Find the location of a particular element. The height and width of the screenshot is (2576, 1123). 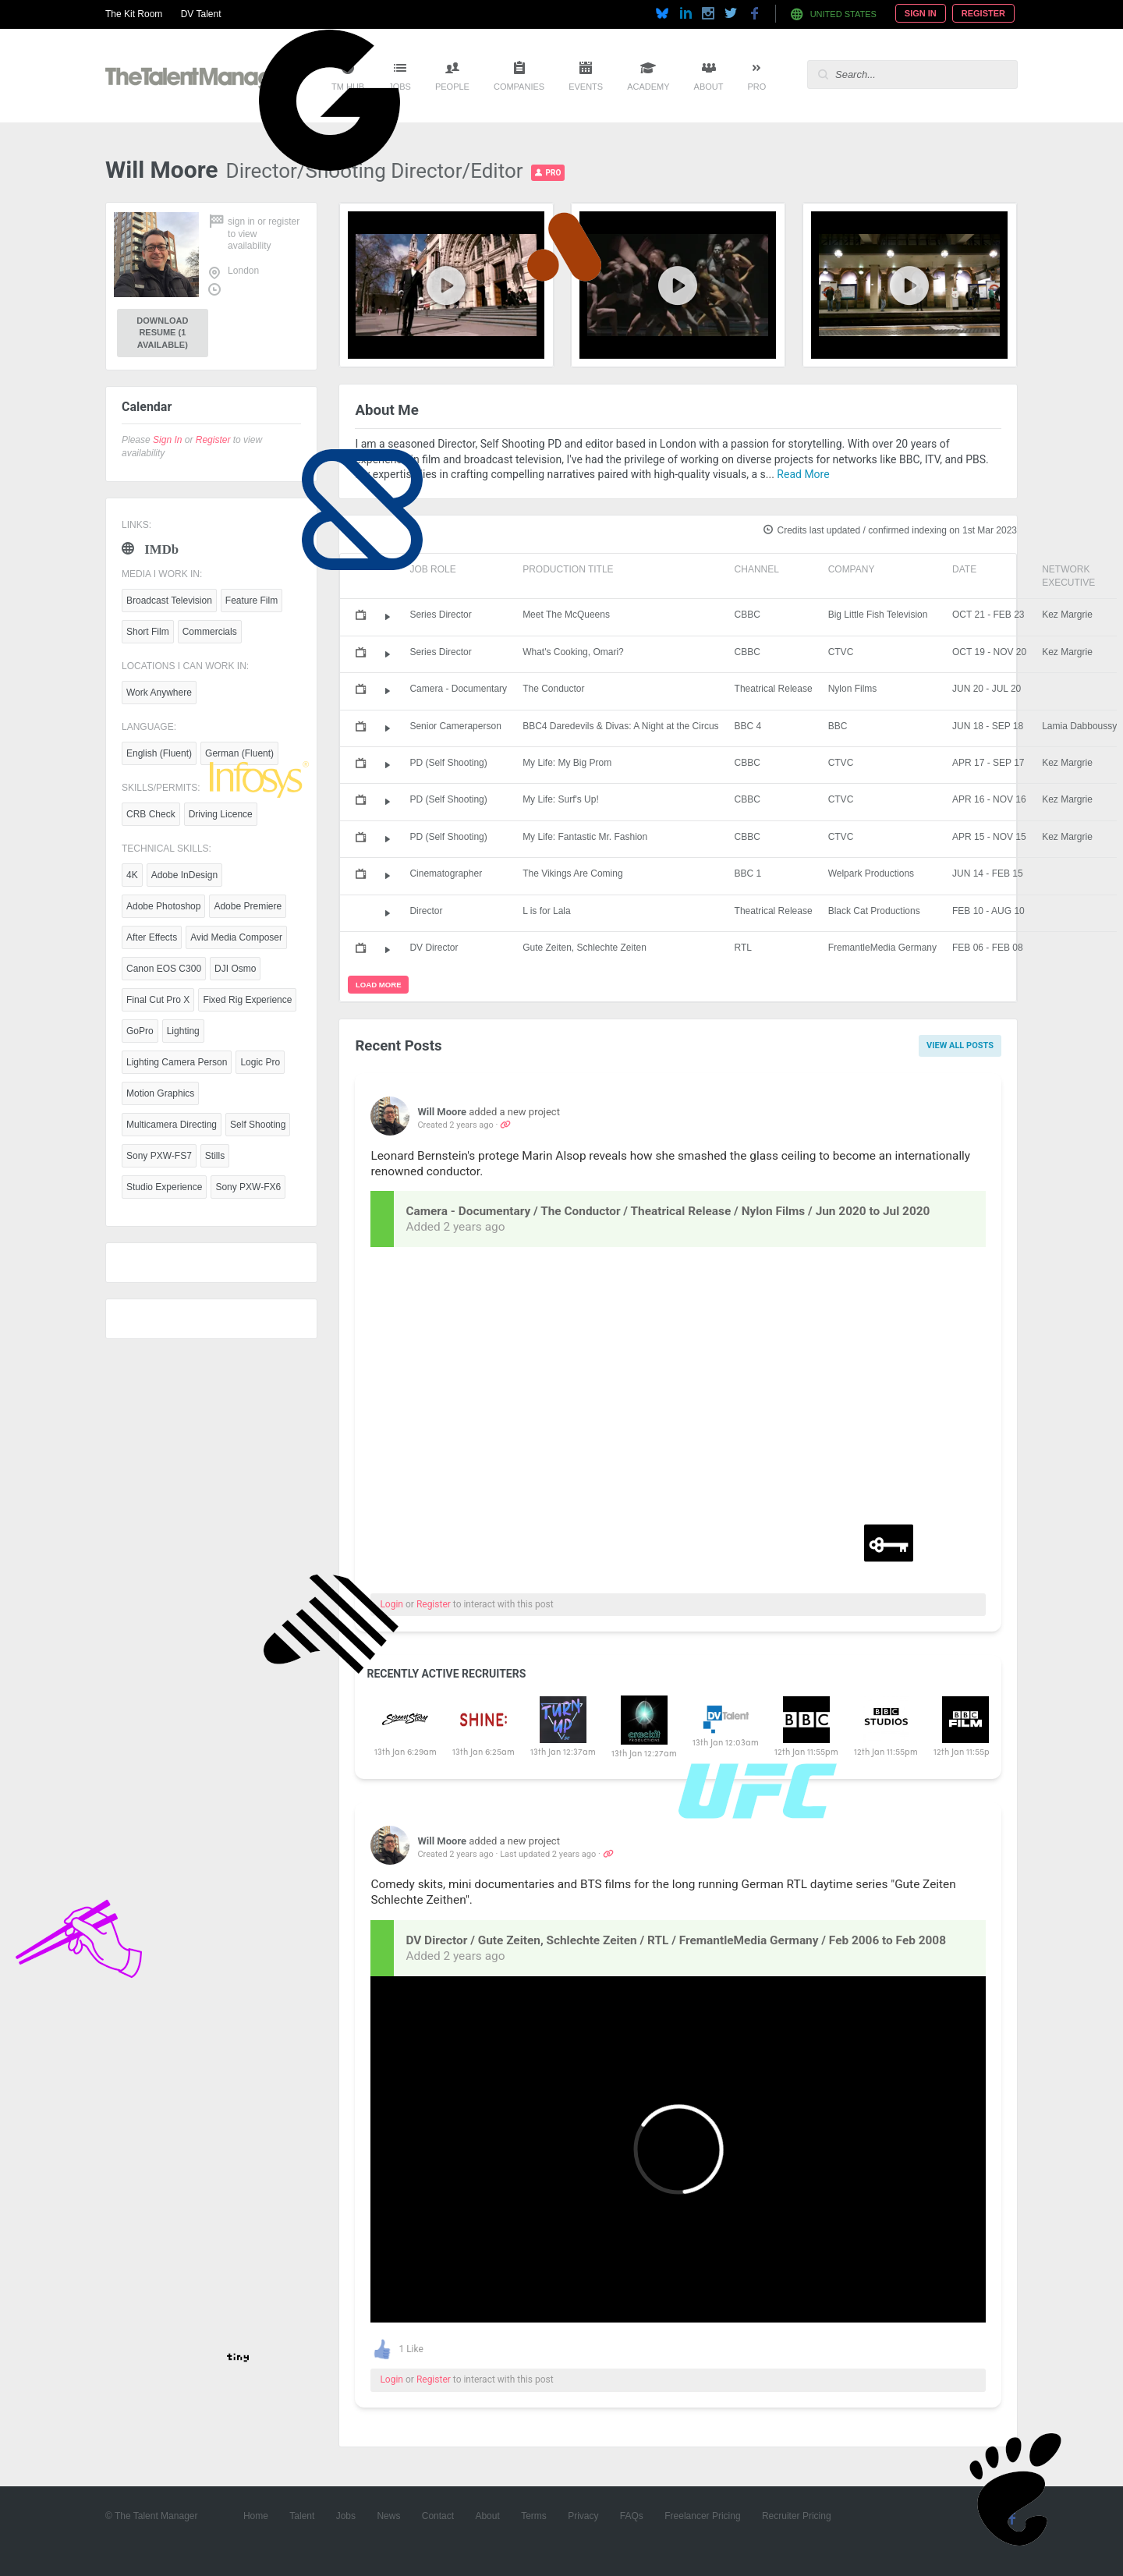

GNOME desktop environment logo is located at coordinates (1015, 2489).